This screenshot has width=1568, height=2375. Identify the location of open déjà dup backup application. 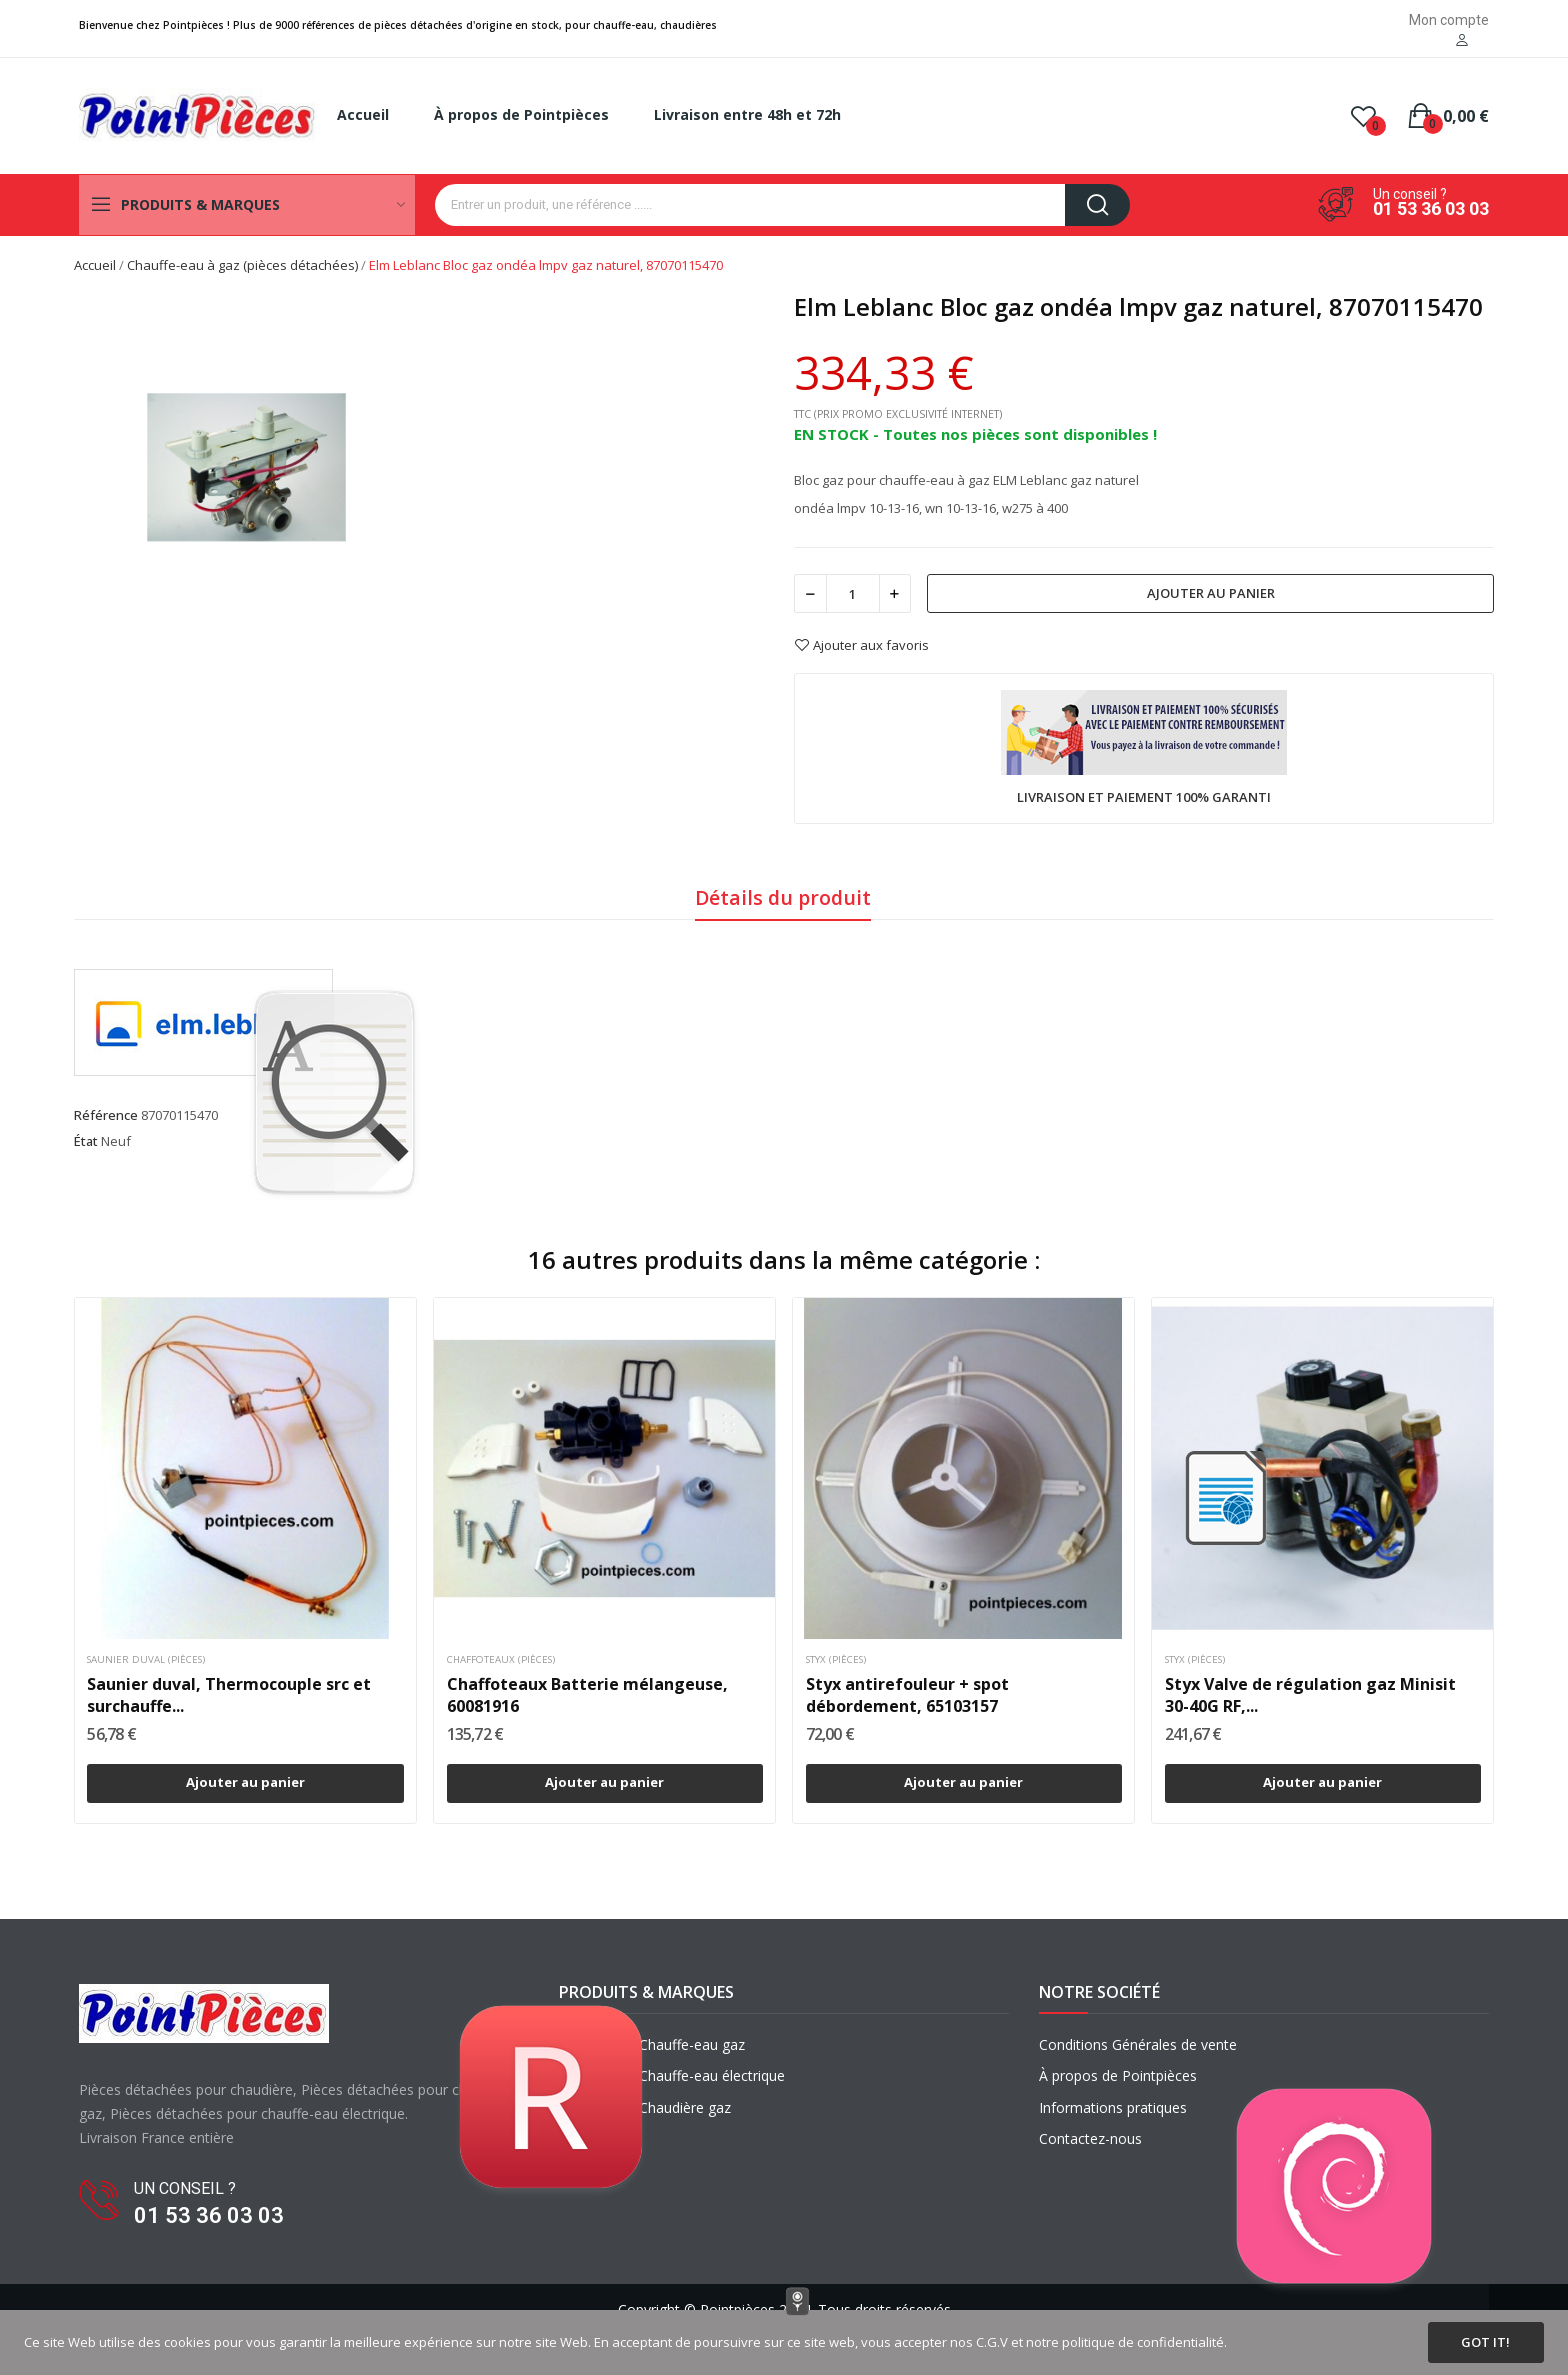
(797, 2301).